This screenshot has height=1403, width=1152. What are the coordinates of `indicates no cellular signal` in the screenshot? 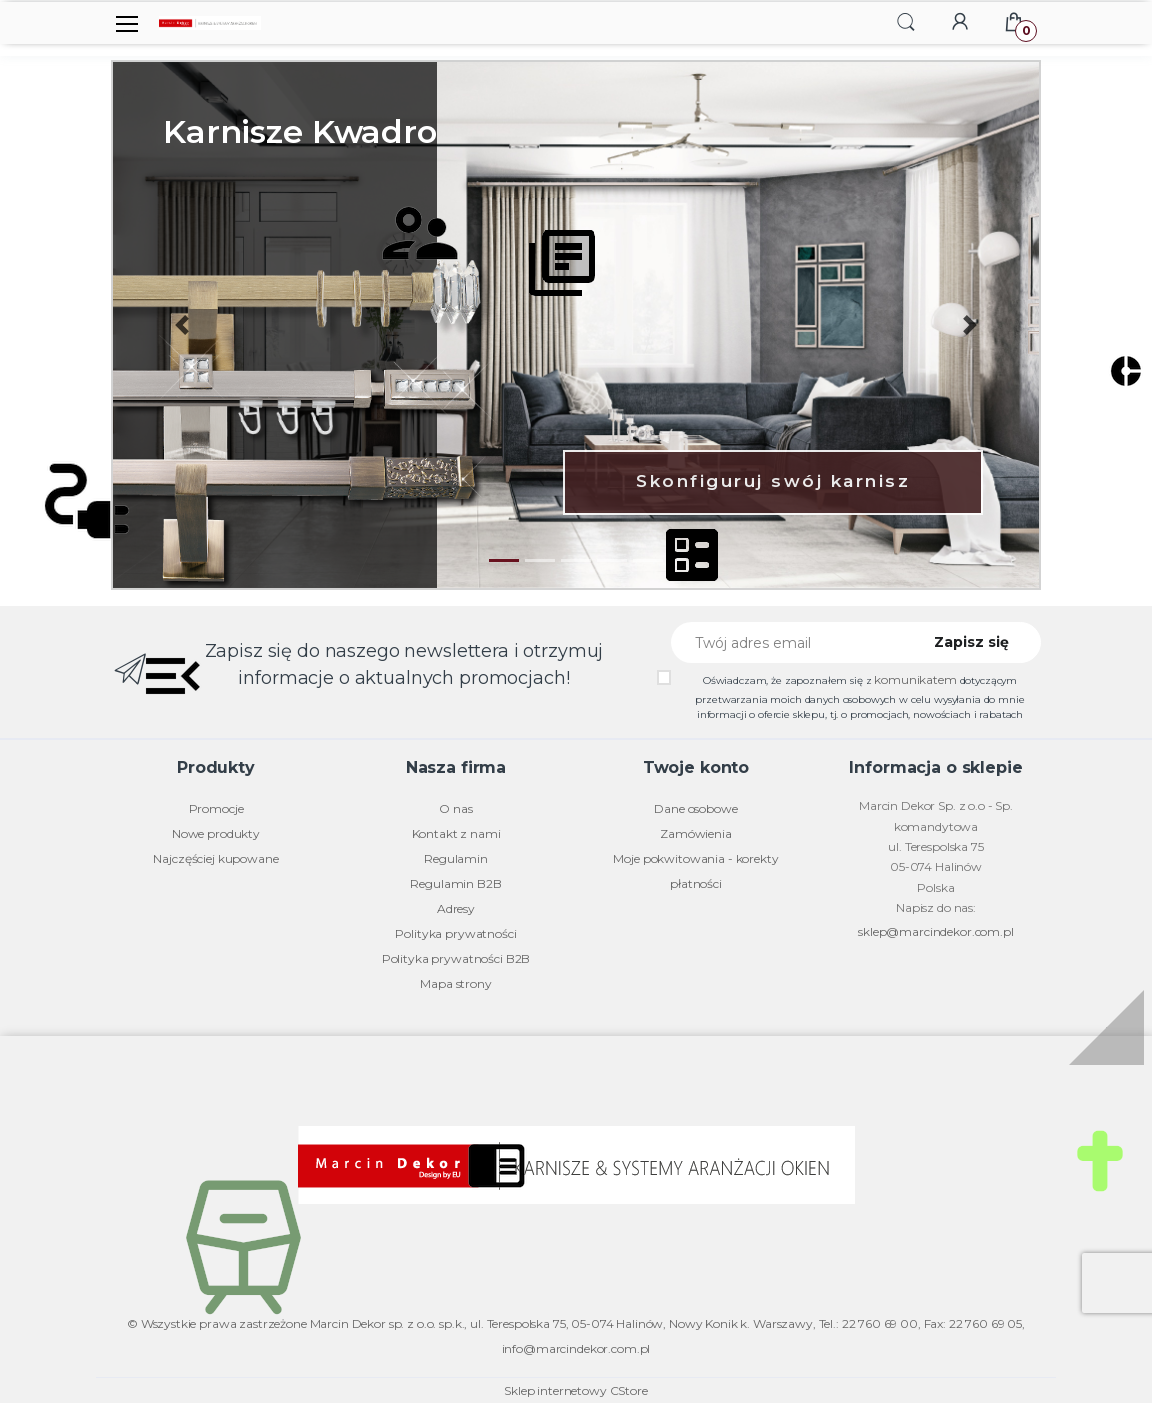 It's located at (1106, 1027).